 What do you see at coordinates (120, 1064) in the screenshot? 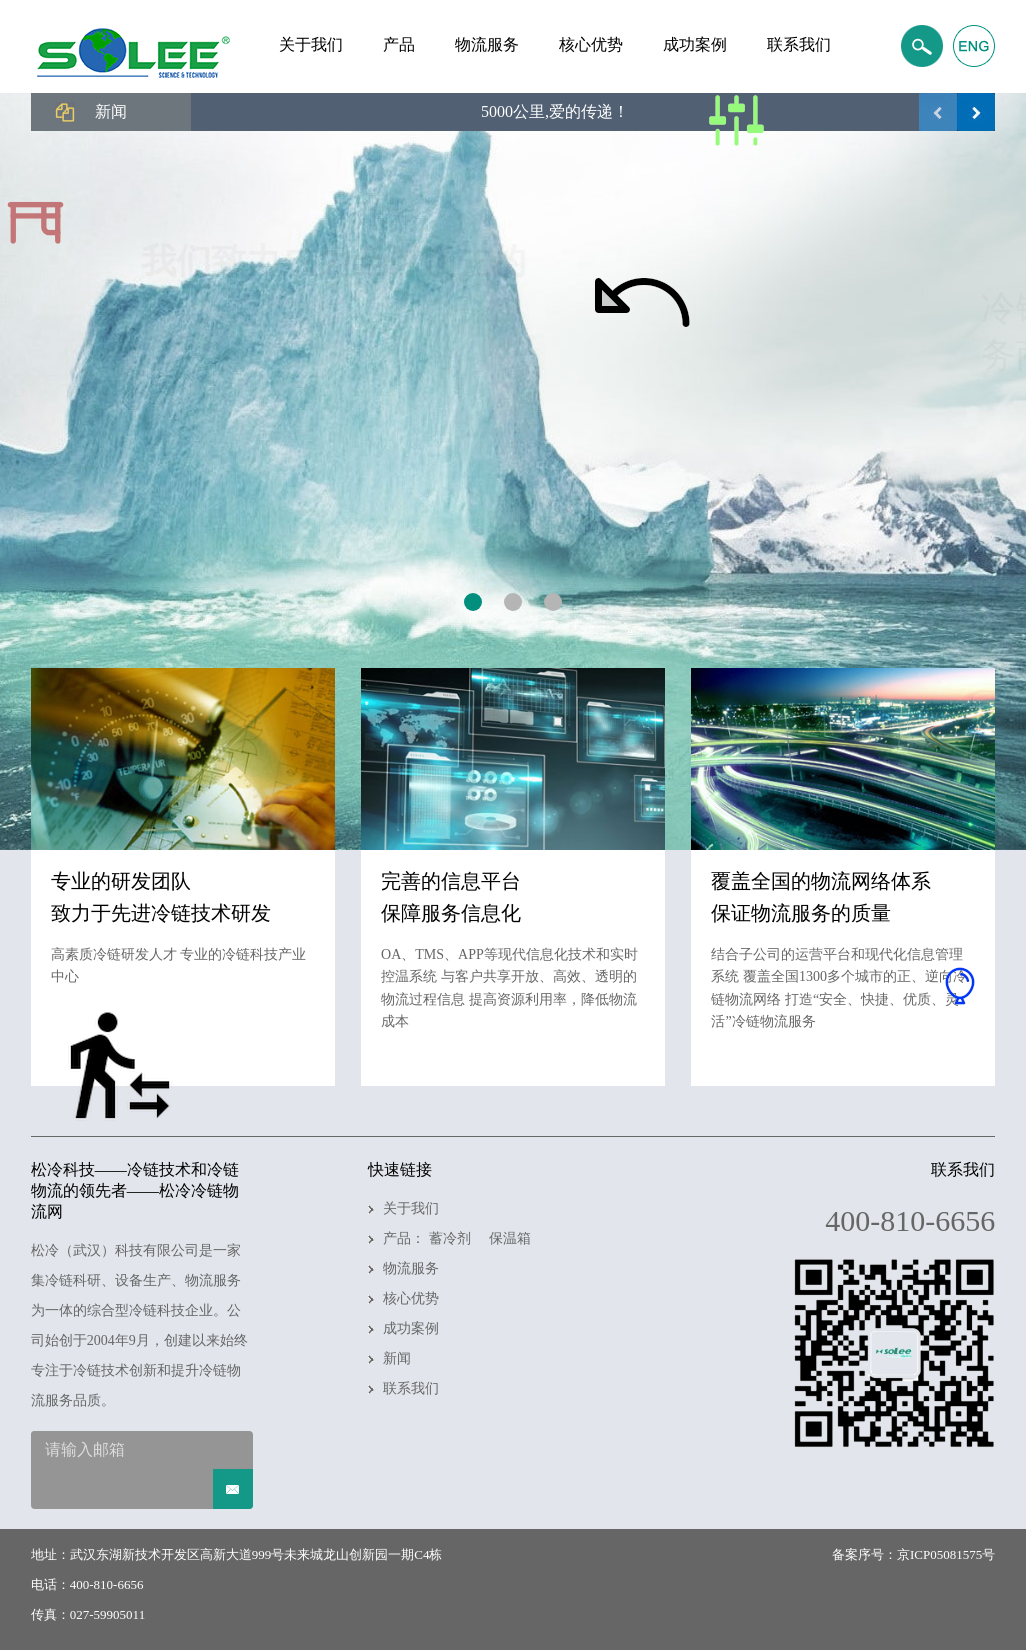
I see `transfer between transit lines at this station` at bounding box center [120, 1064].